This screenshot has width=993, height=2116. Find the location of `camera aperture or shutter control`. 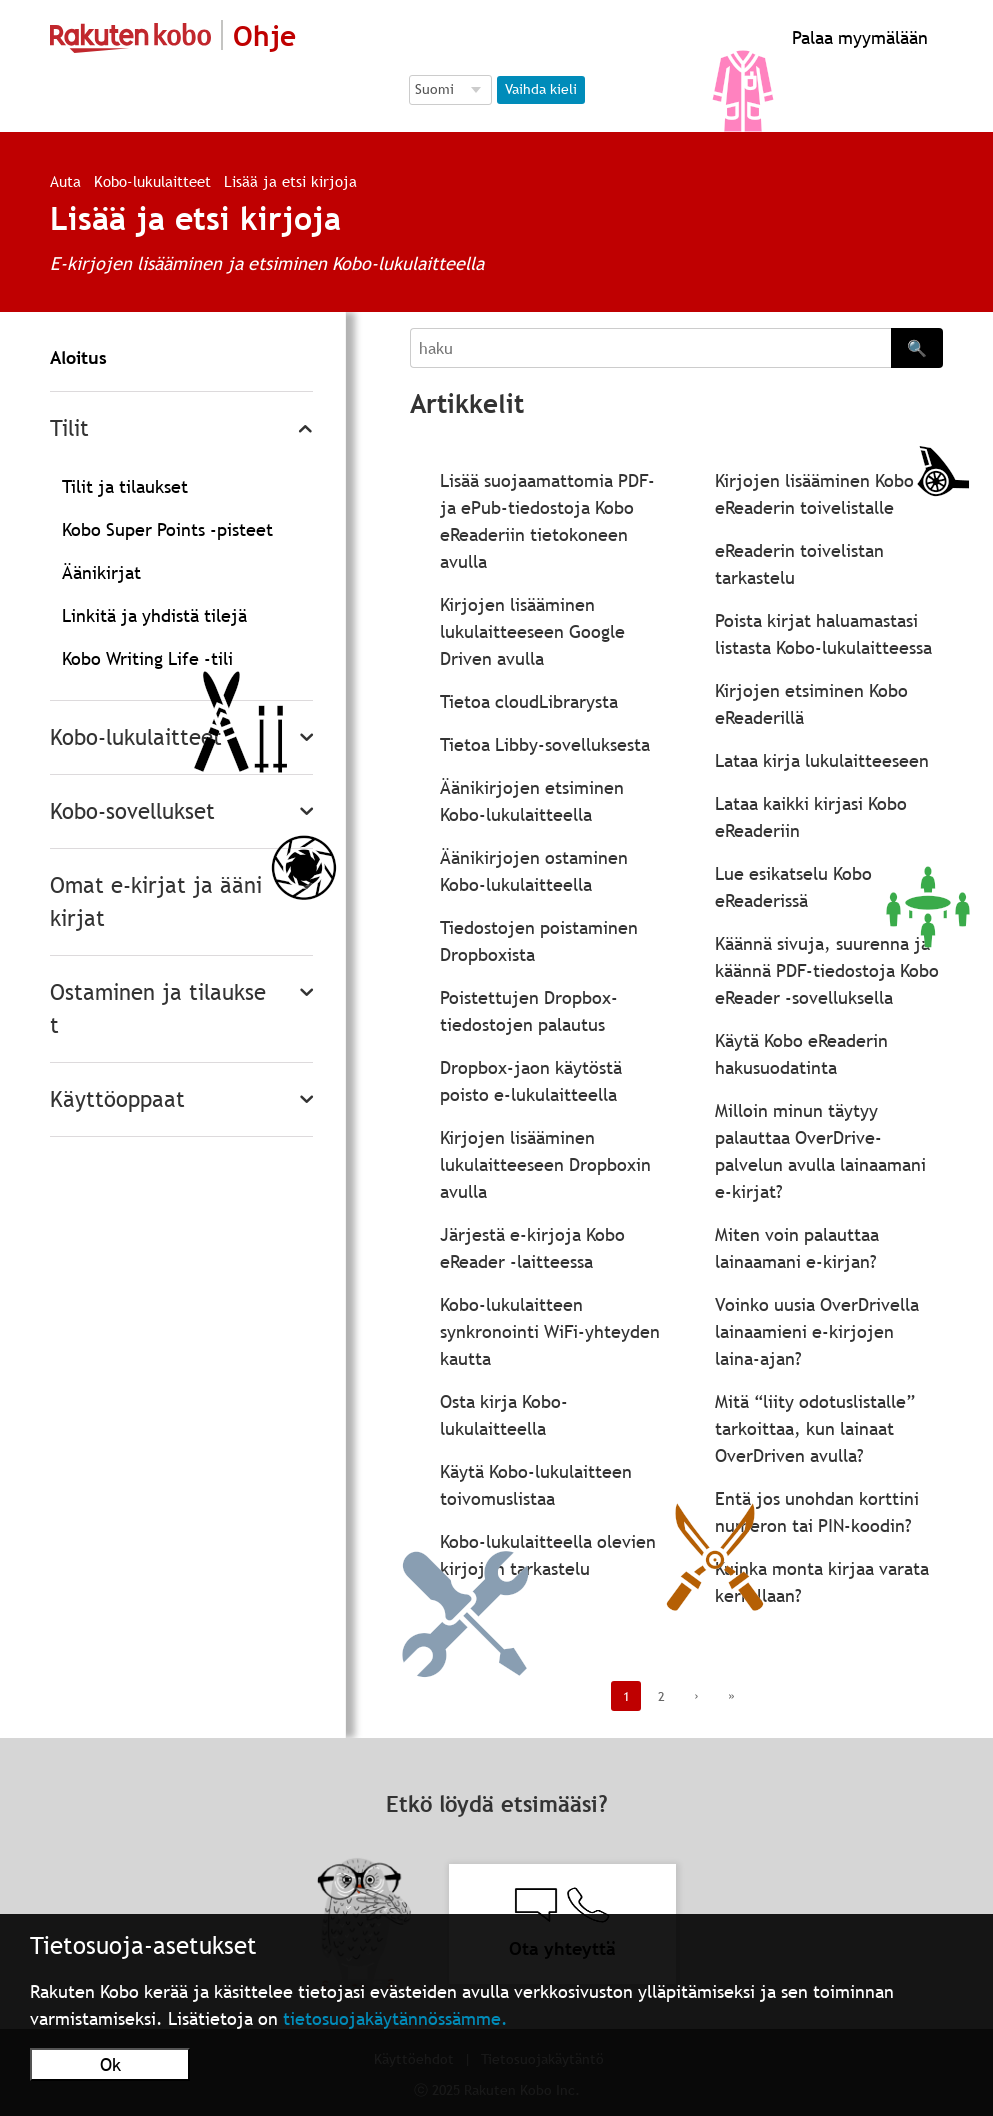

camera aperture or shutter control is located at coordinates (304, 868).